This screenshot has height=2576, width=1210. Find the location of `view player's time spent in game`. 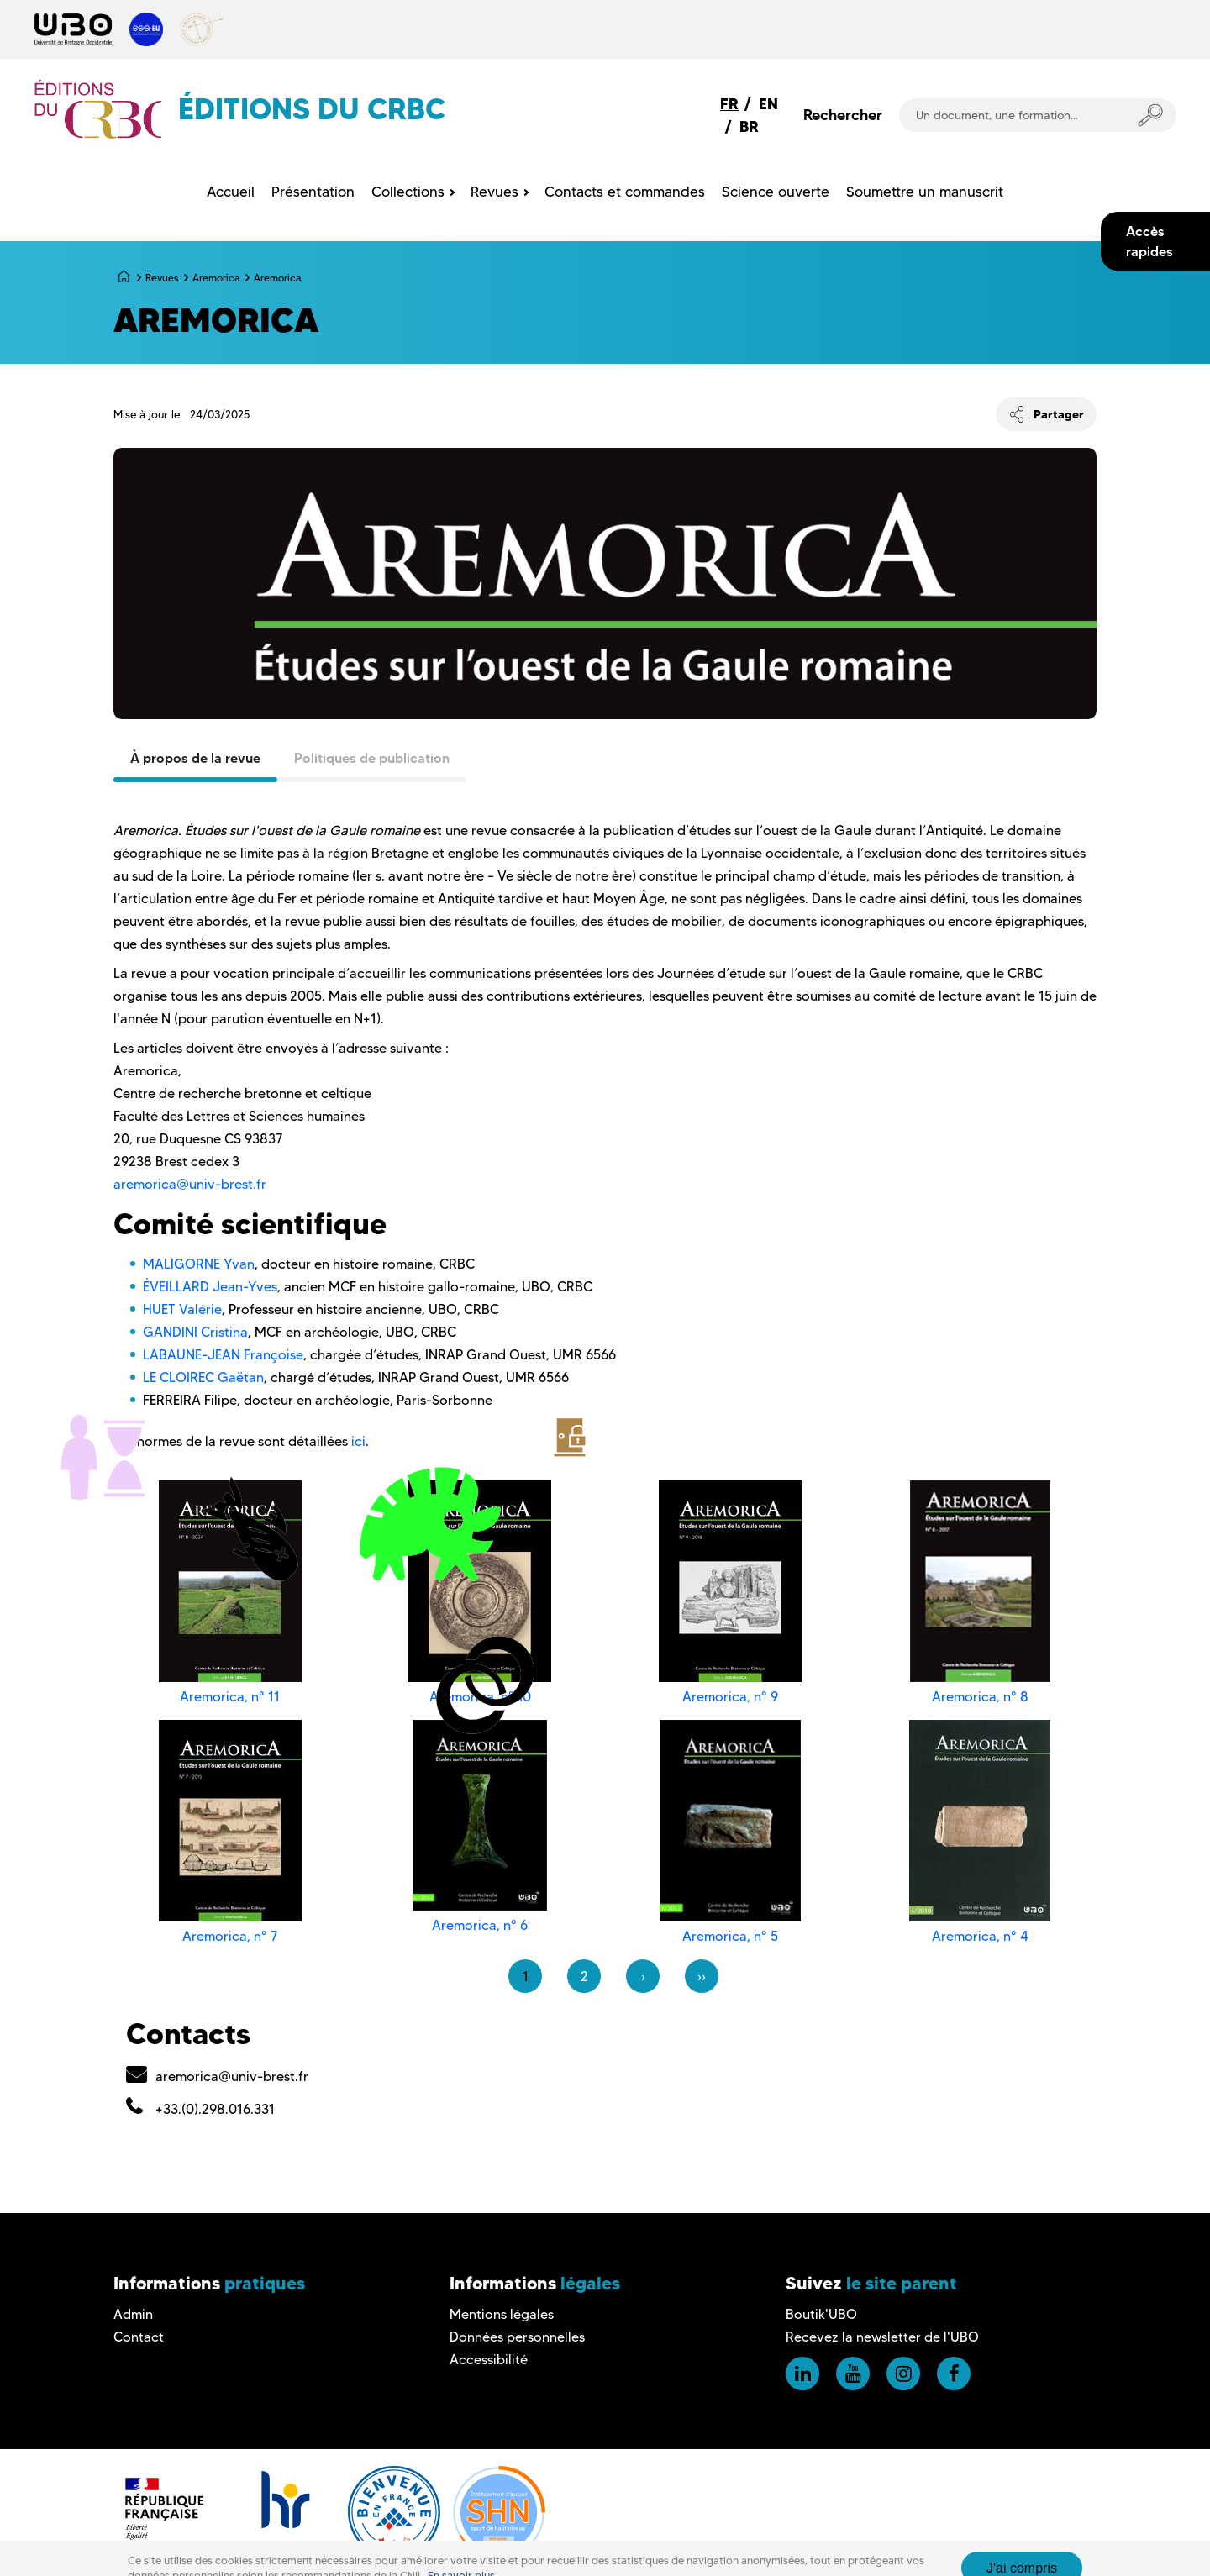

view player's time spent in game is located at coordinates (103, 1457).